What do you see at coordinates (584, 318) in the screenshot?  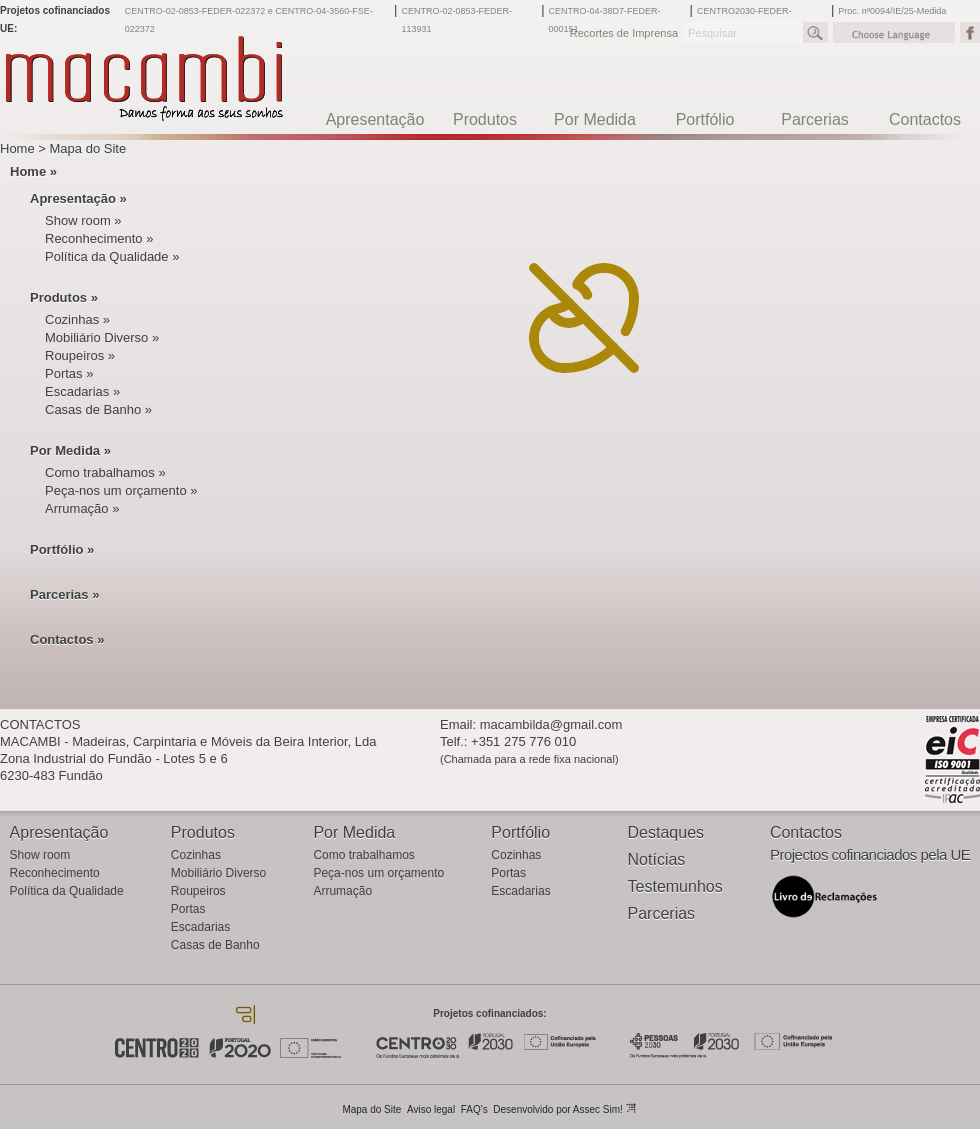 I see `indicates item contains no beans or is bean-free` at bounding box center [584, 318].